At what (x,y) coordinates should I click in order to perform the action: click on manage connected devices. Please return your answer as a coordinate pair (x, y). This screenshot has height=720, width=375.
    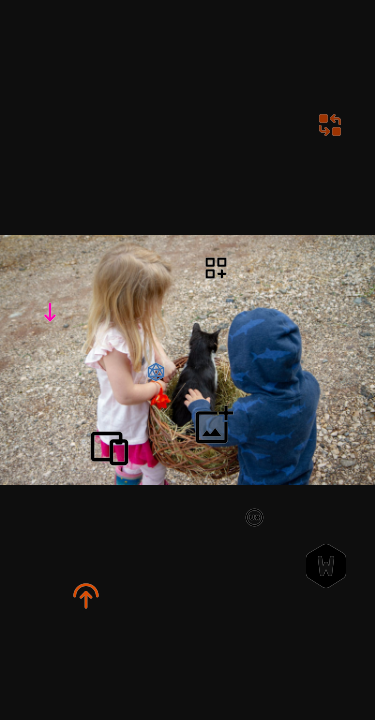
    Looking at the image, I should click on (109, 448).